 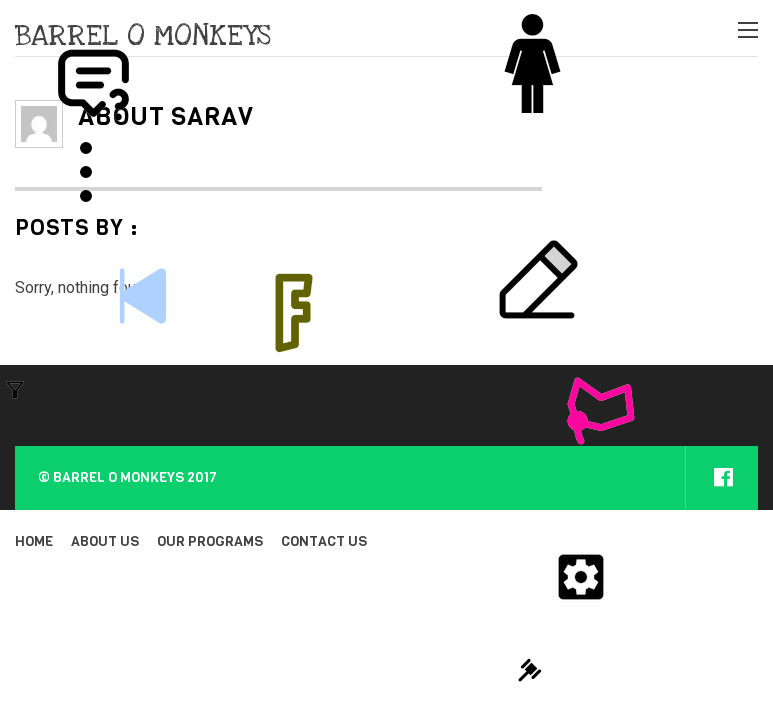 I want to click on indicates women's restroom or facilities, so click(x=532, y=63).